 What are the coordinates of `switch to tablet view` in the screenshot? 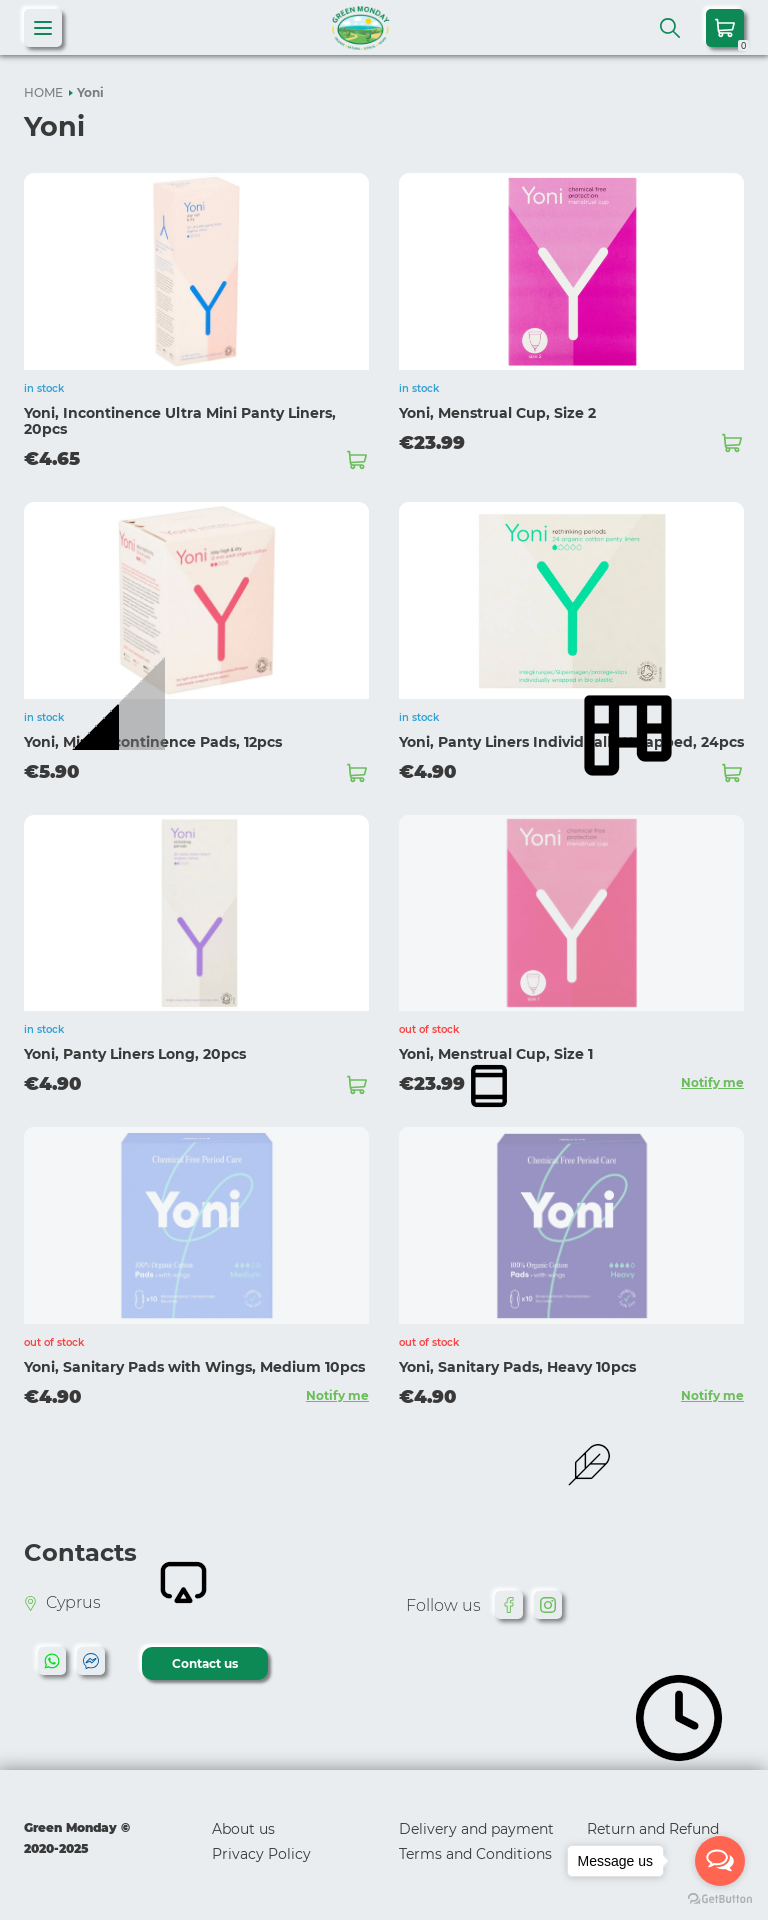 It's located at (489, 1086).